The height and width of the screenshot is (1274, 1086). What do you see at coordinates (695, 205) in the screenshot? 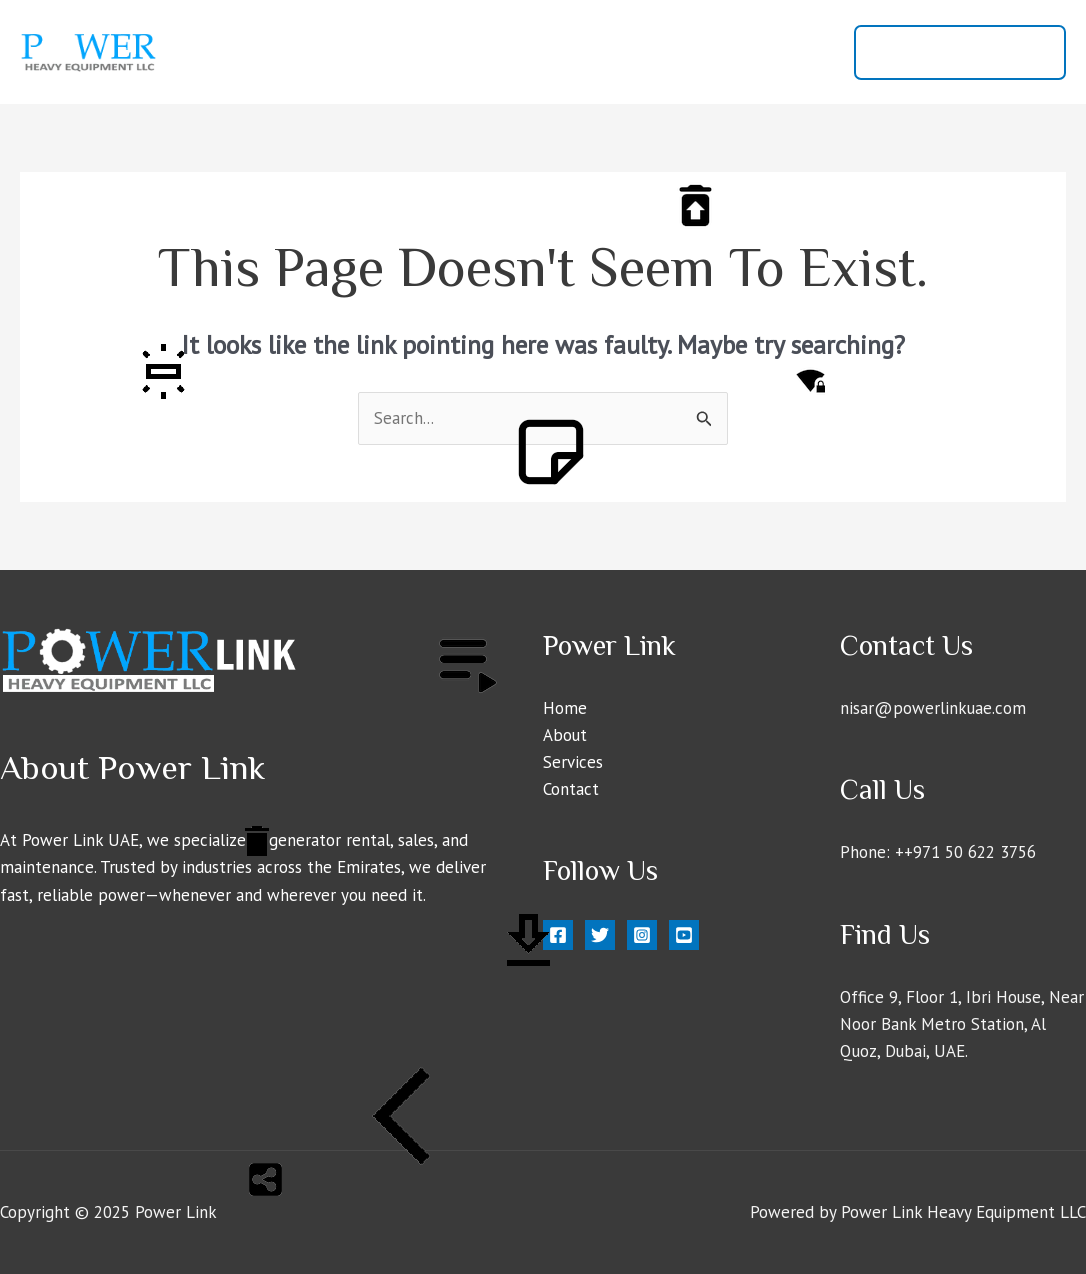
I see `restore a deleted item from trash` at bounding box center [695, 205].